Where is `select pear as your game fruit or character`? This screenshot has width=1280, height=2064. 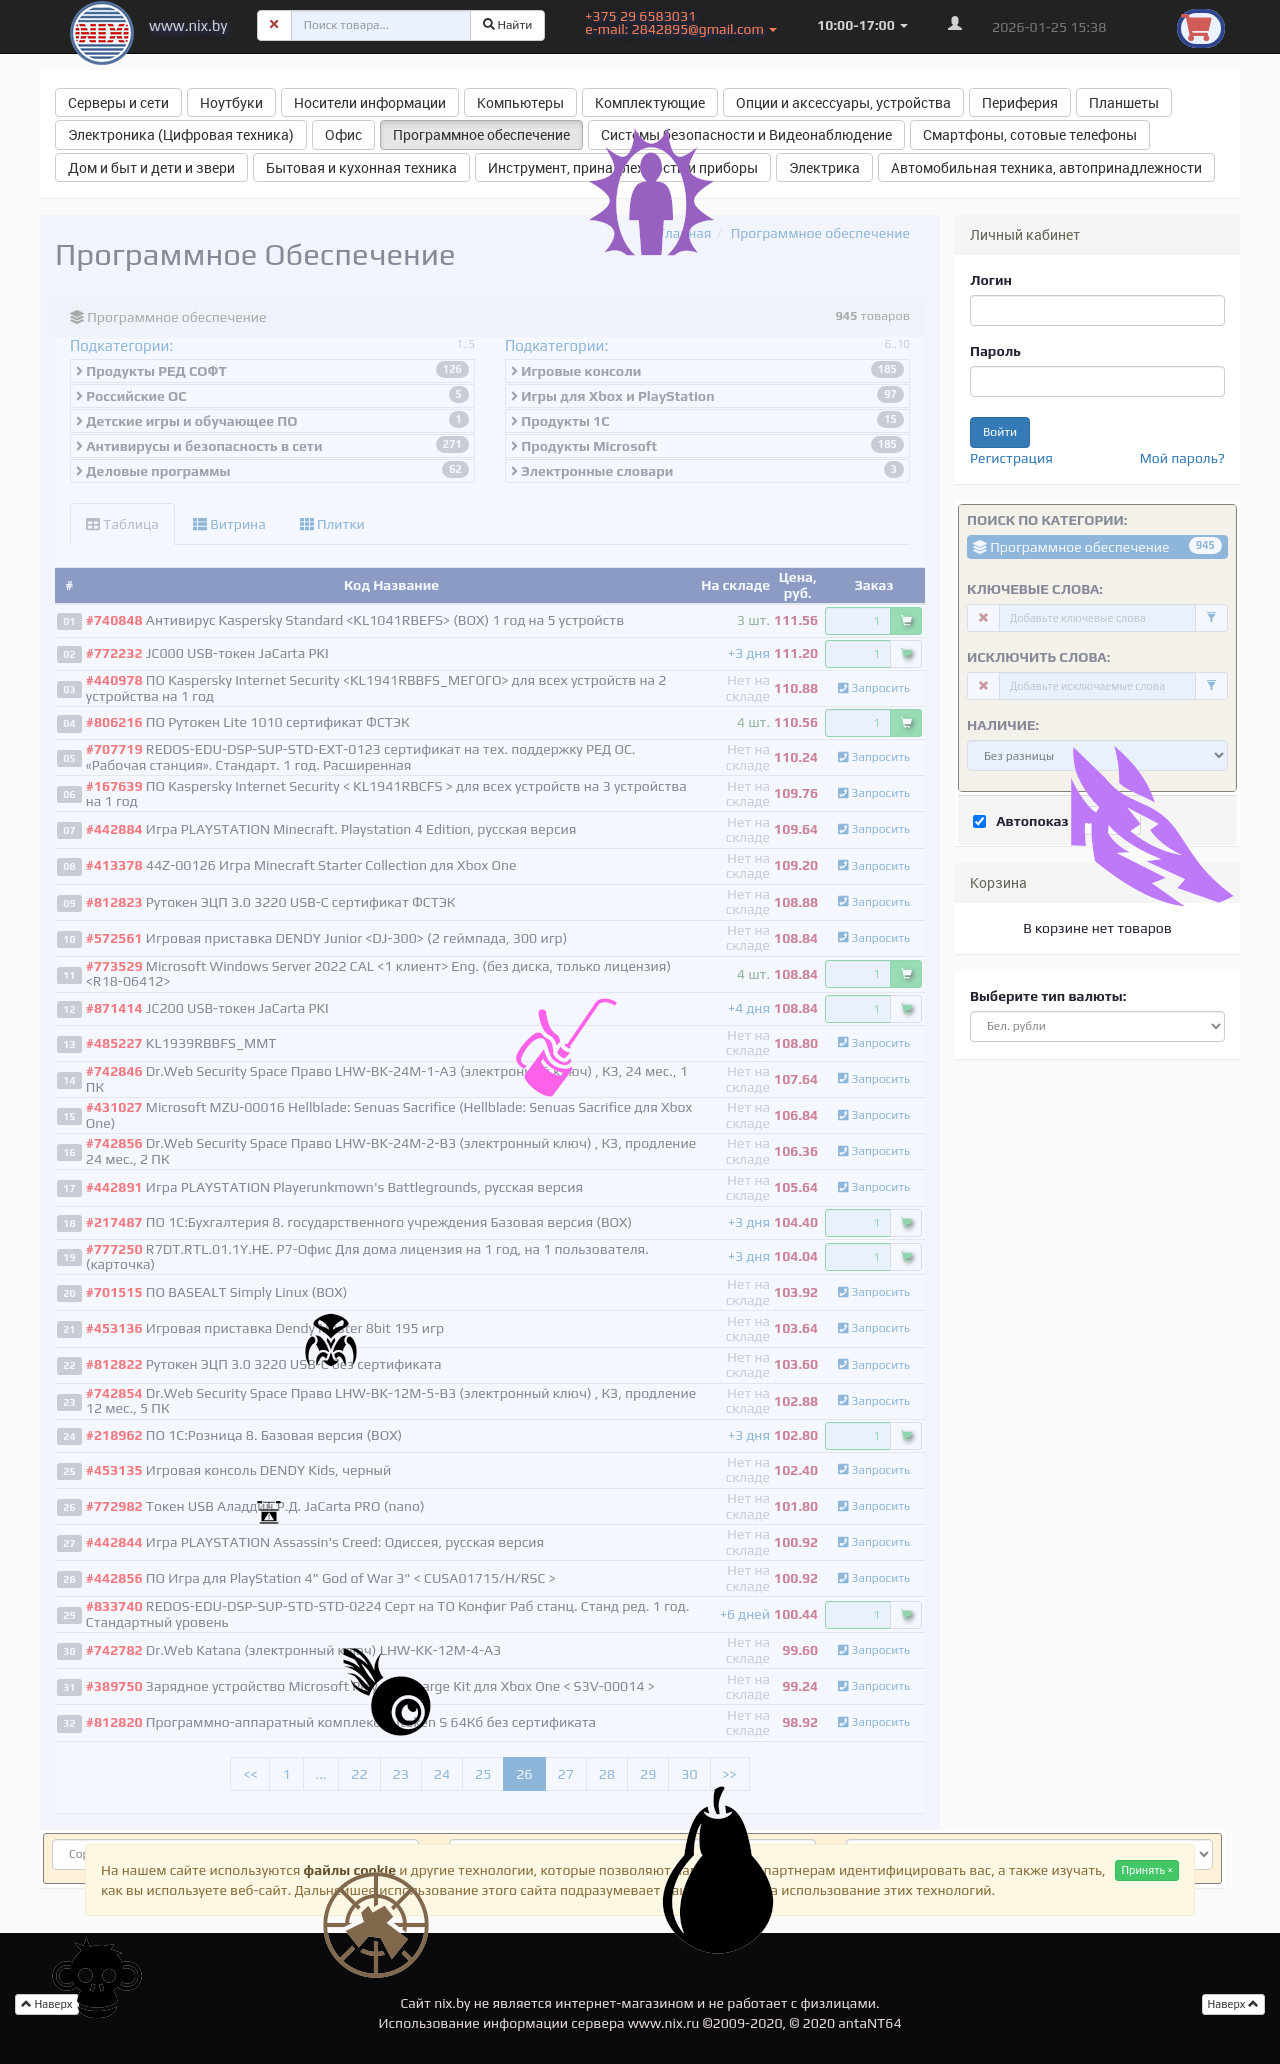 select pear as your game fruit or character is located at coordinates (718, 1870).